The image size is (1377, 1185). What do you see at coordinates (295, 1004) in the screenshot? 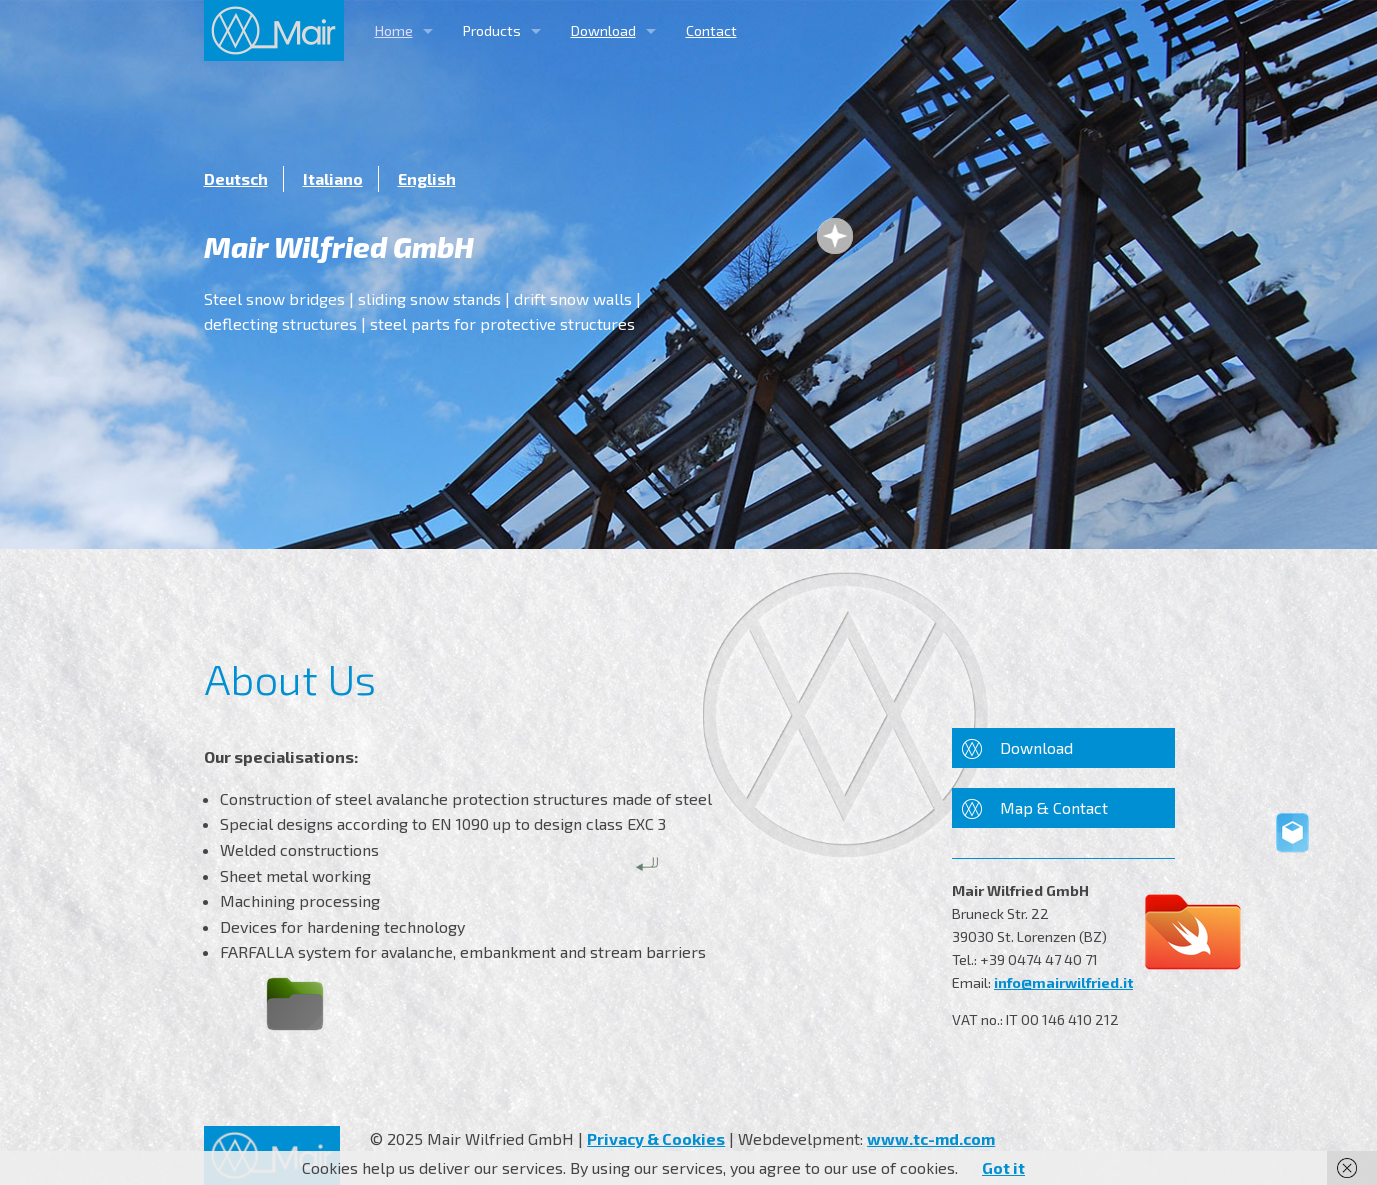
I see `view contents of an open folder` at bounding box center [295, 1004].